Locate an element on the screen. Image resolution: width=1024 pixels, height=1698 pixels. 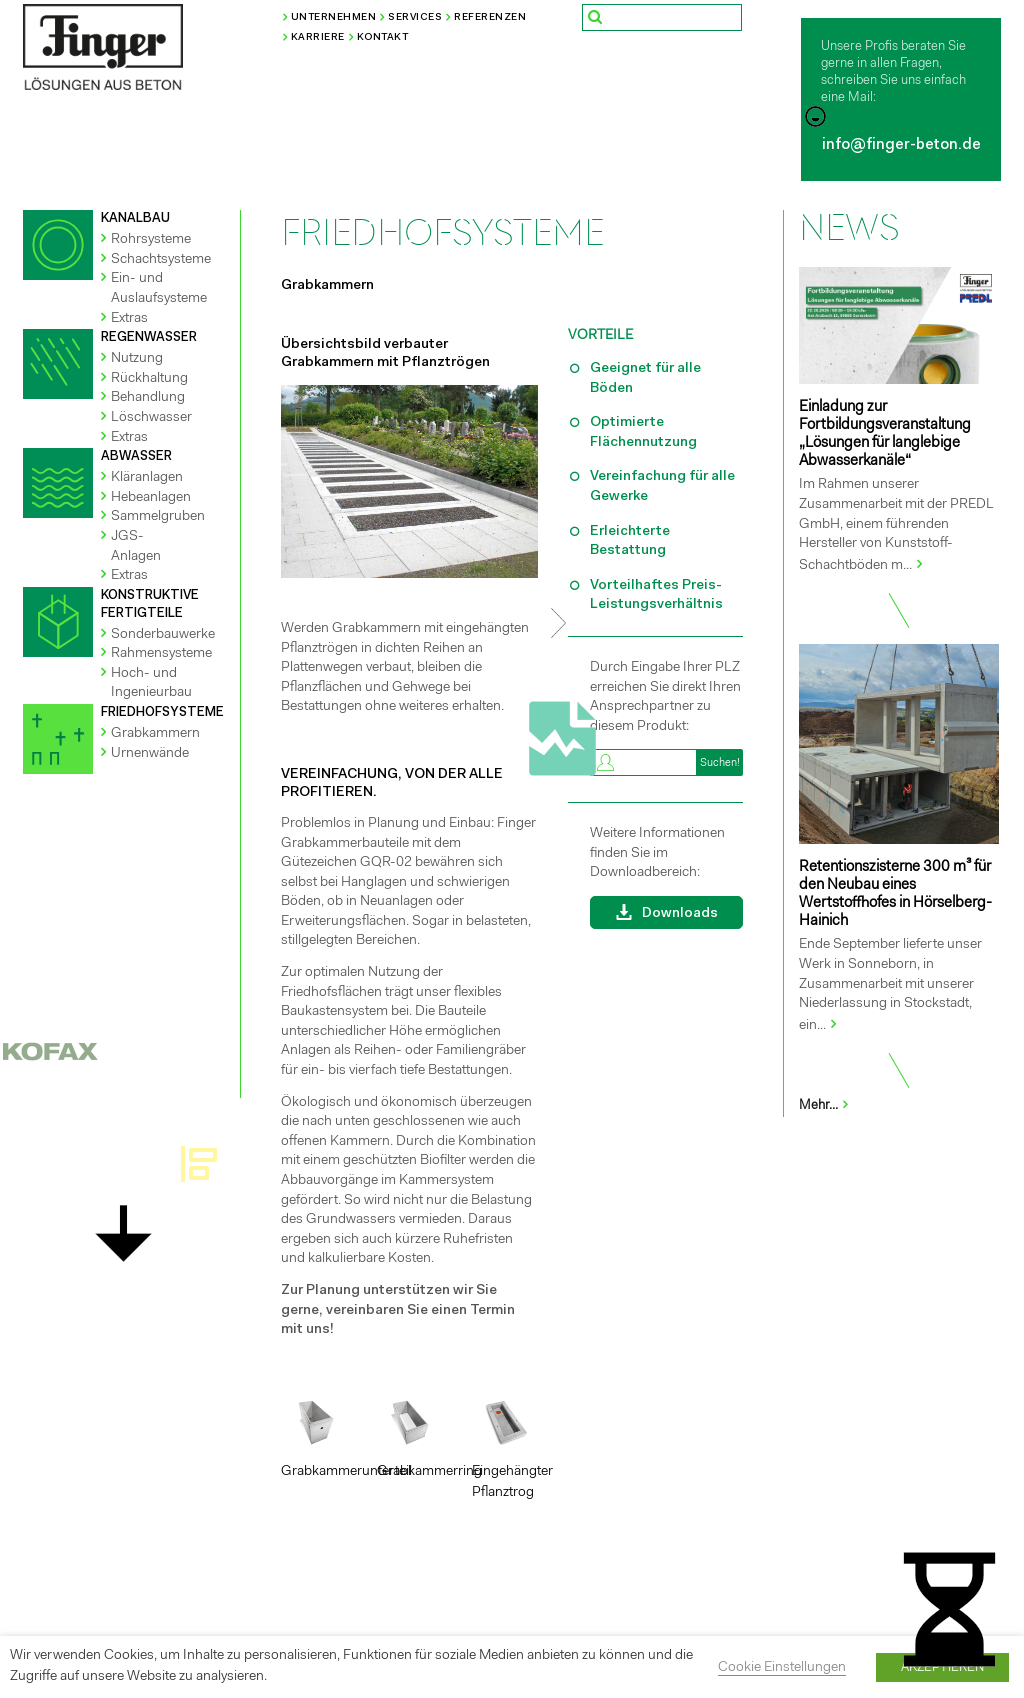
Kofax company logo is located at coordinates (50, 1051).